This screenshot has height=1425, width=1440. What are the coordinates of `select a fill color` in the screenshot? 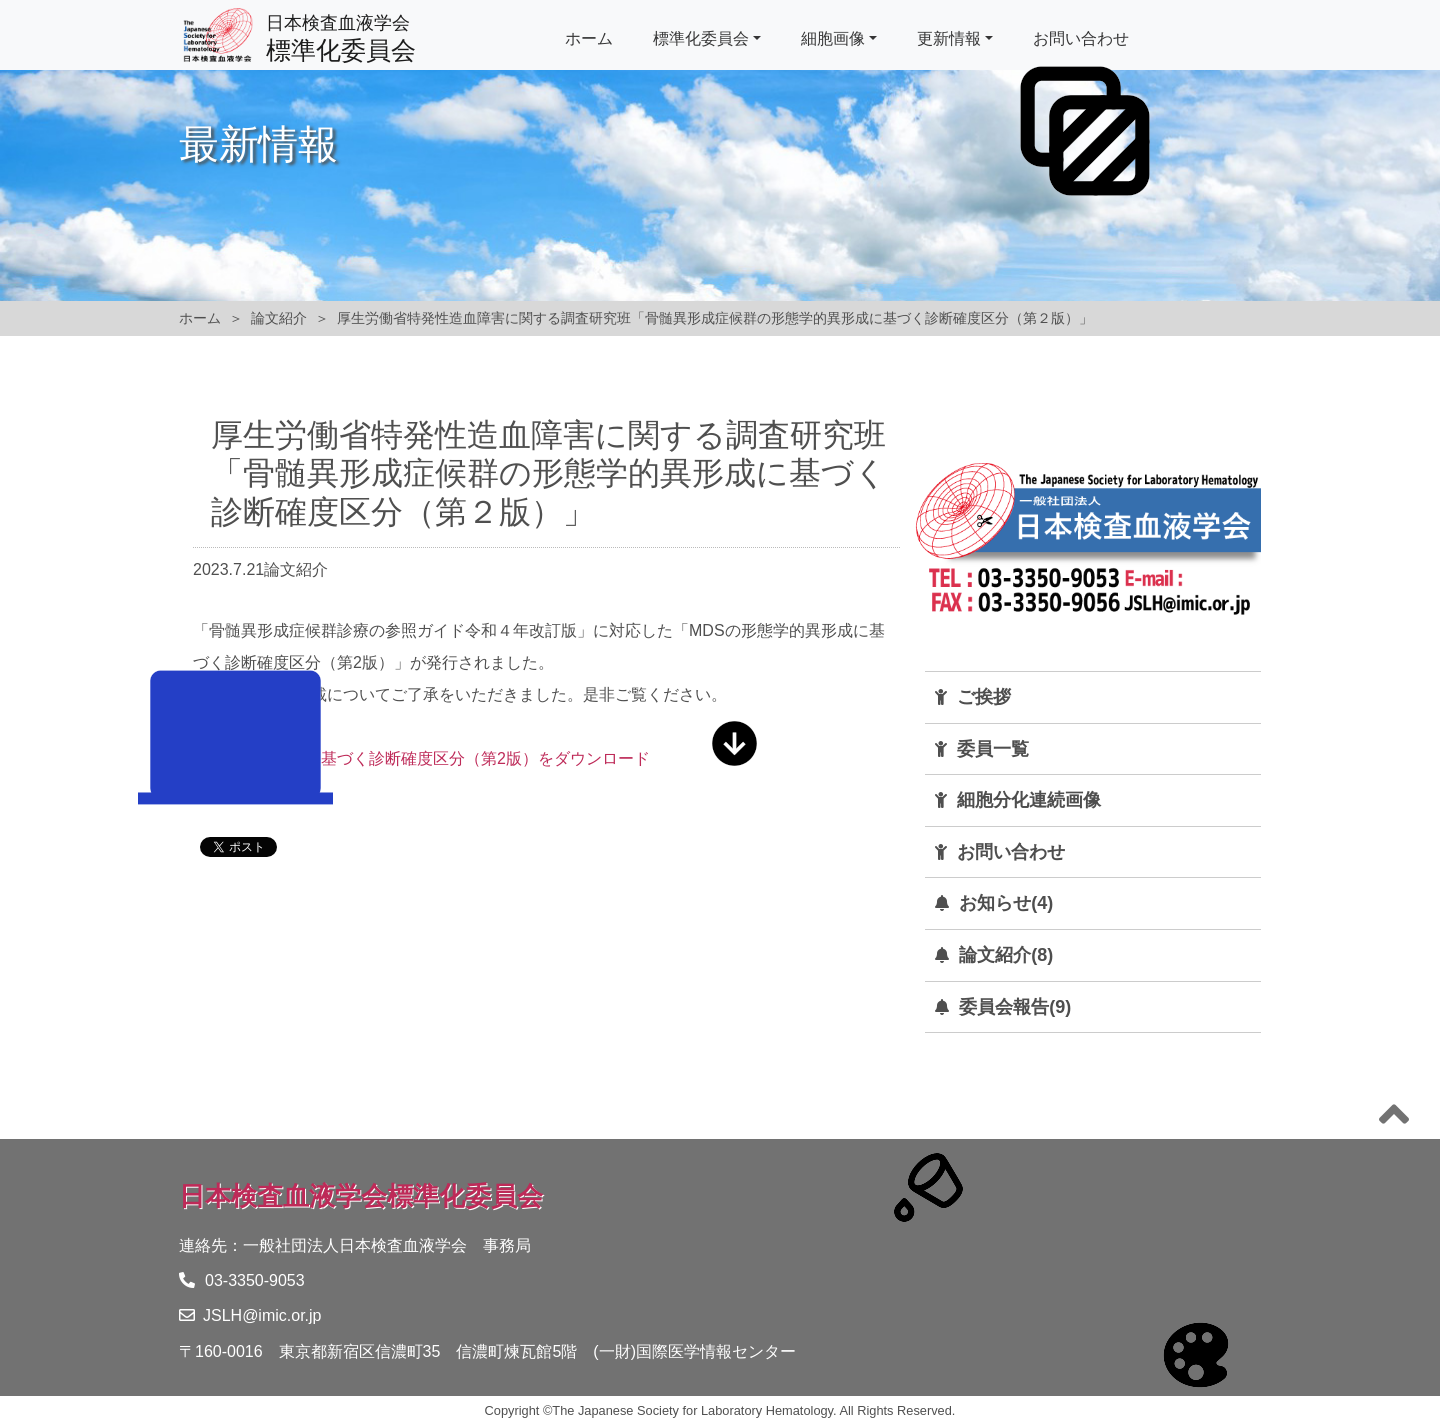 It's located at (928, 1187).